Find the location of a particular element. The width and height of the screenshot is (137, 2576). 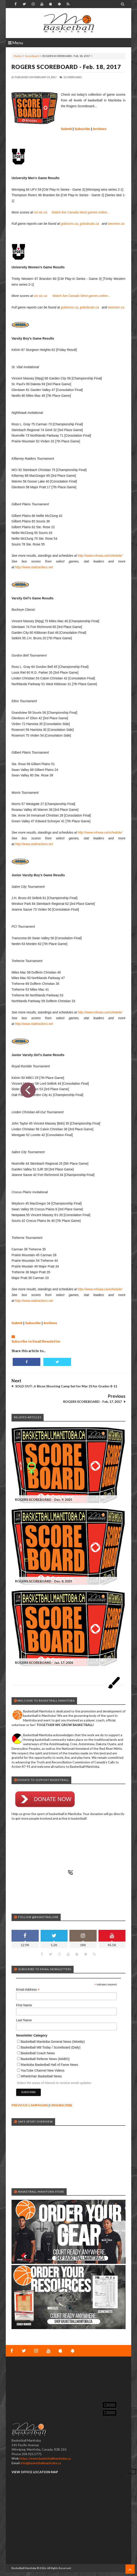

flag or report content is located at coordinates (131, 2472).